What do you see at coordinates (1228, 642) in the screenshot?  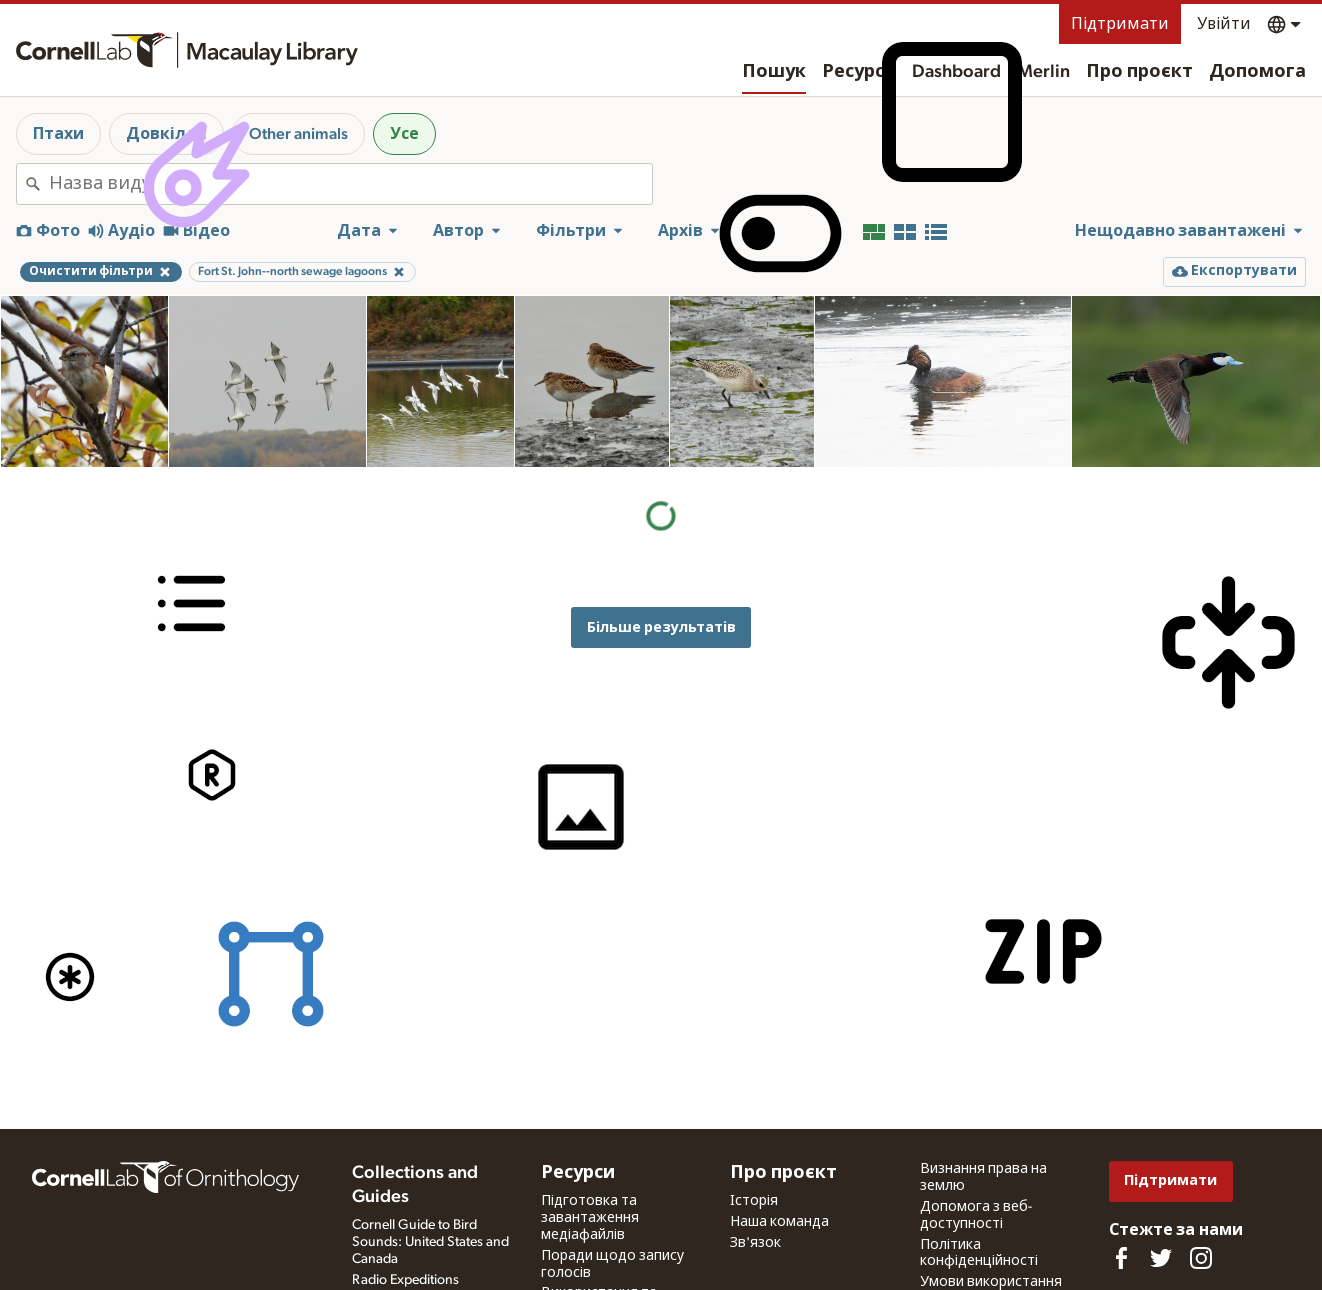 I see `collapse viewport height` at bounding box center [1228, 642].